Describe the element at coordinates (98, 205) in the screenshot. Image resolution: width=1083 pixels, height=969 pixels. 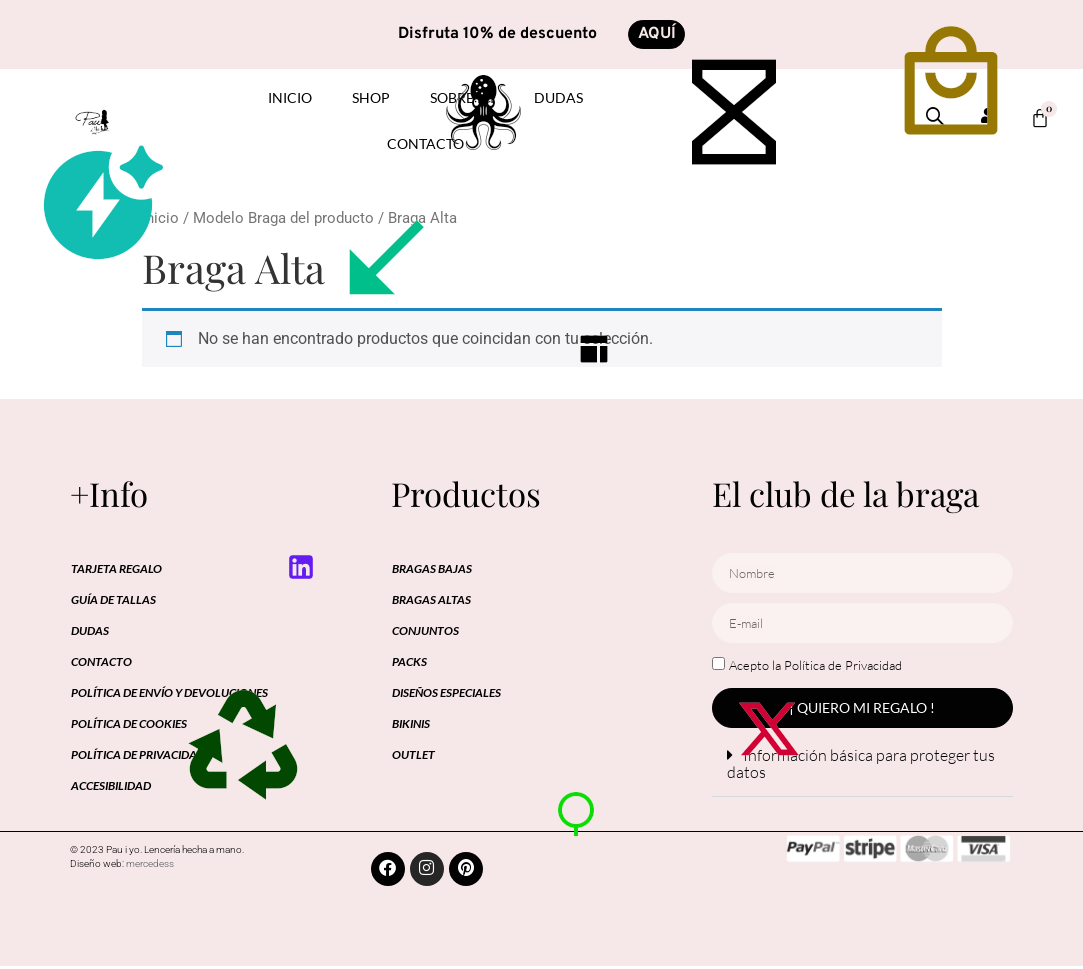
I see `AI-powered DVD or media processing` at that location.